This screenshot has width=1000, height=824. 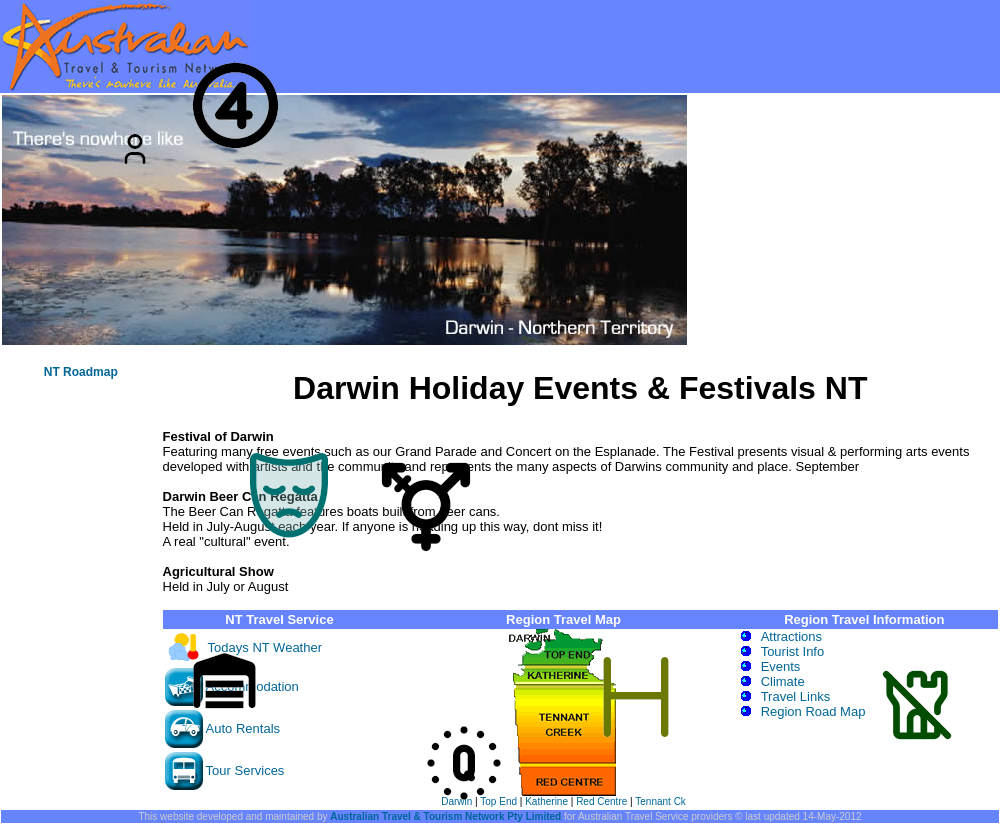 I want to click on indicates step four in a multi-step process, so click(x=235, y=105).